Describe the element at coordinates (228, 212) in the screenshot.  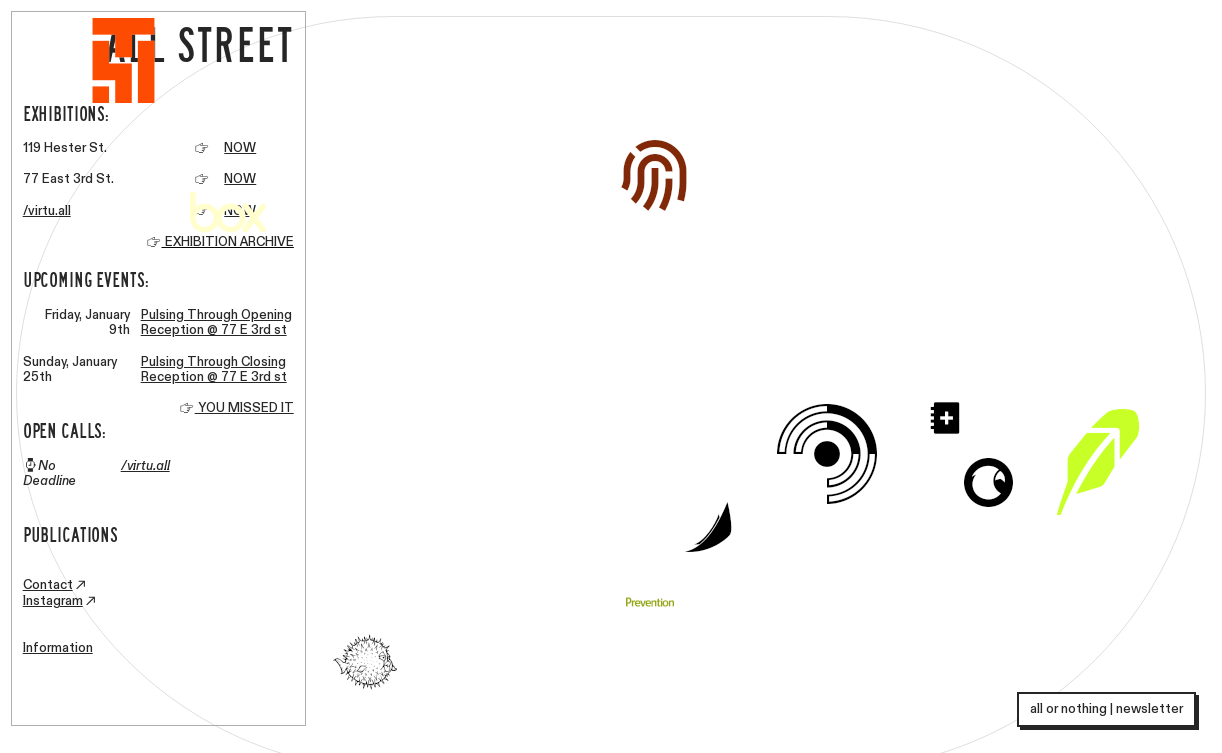
I see `open Box cloud storage app` at that location.